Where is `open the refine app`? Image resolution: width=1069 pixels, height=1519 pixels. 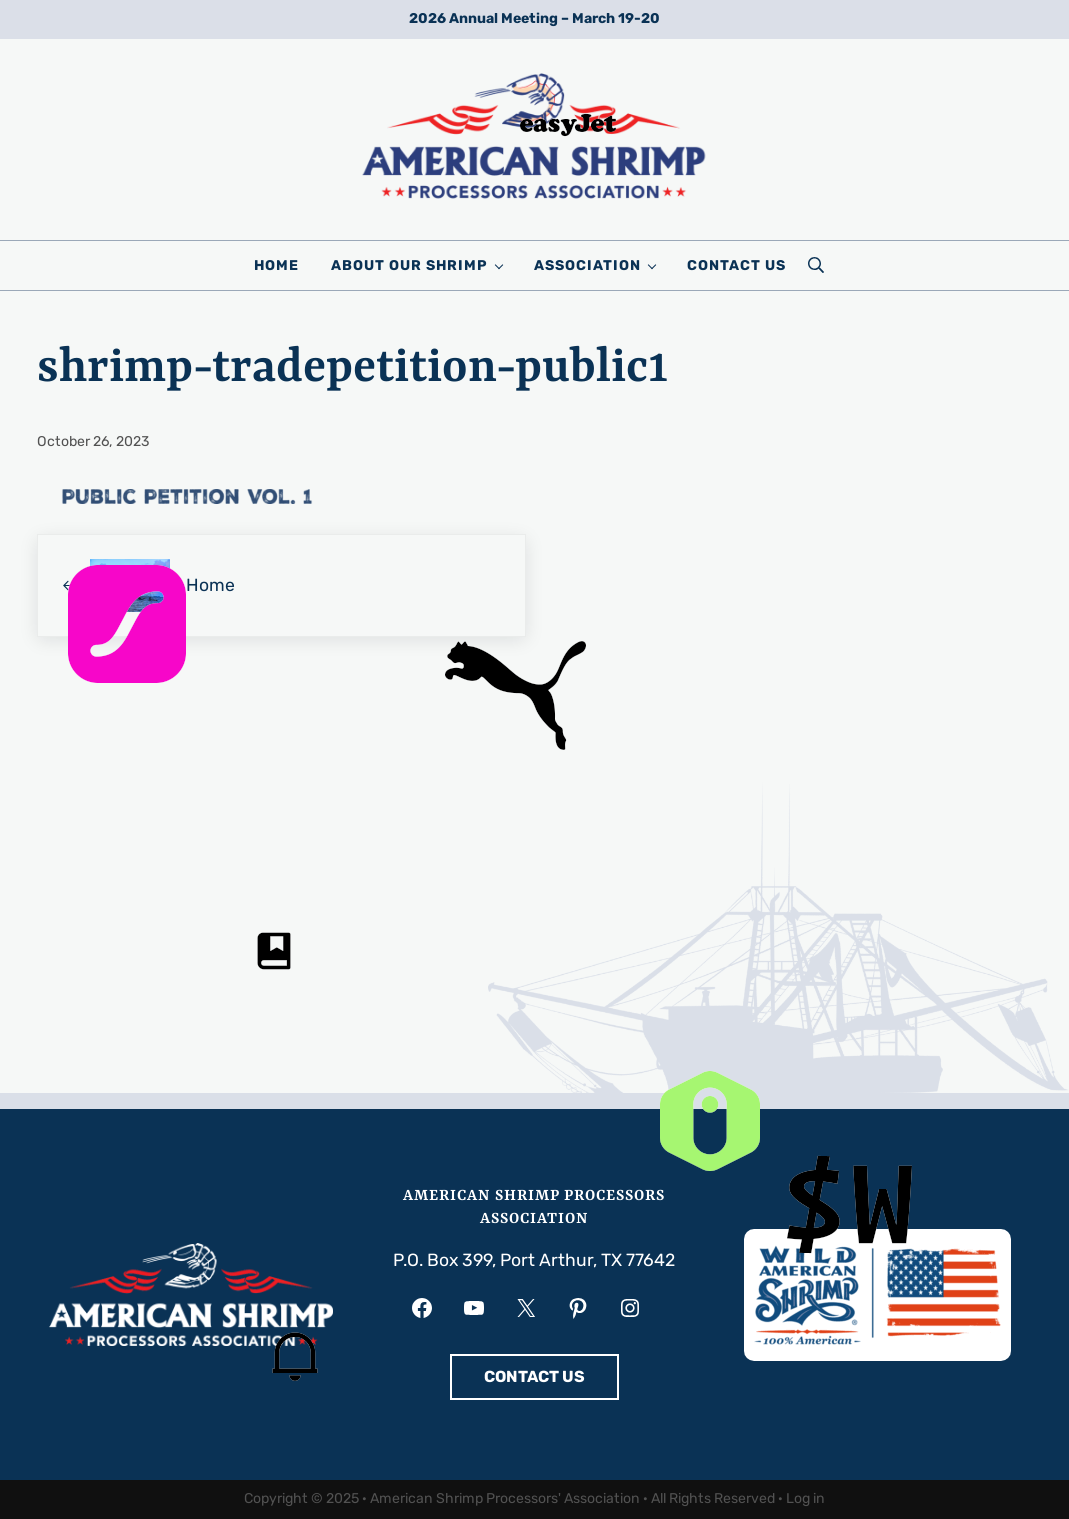
open the refine app is located at coordinates (710, 1121).